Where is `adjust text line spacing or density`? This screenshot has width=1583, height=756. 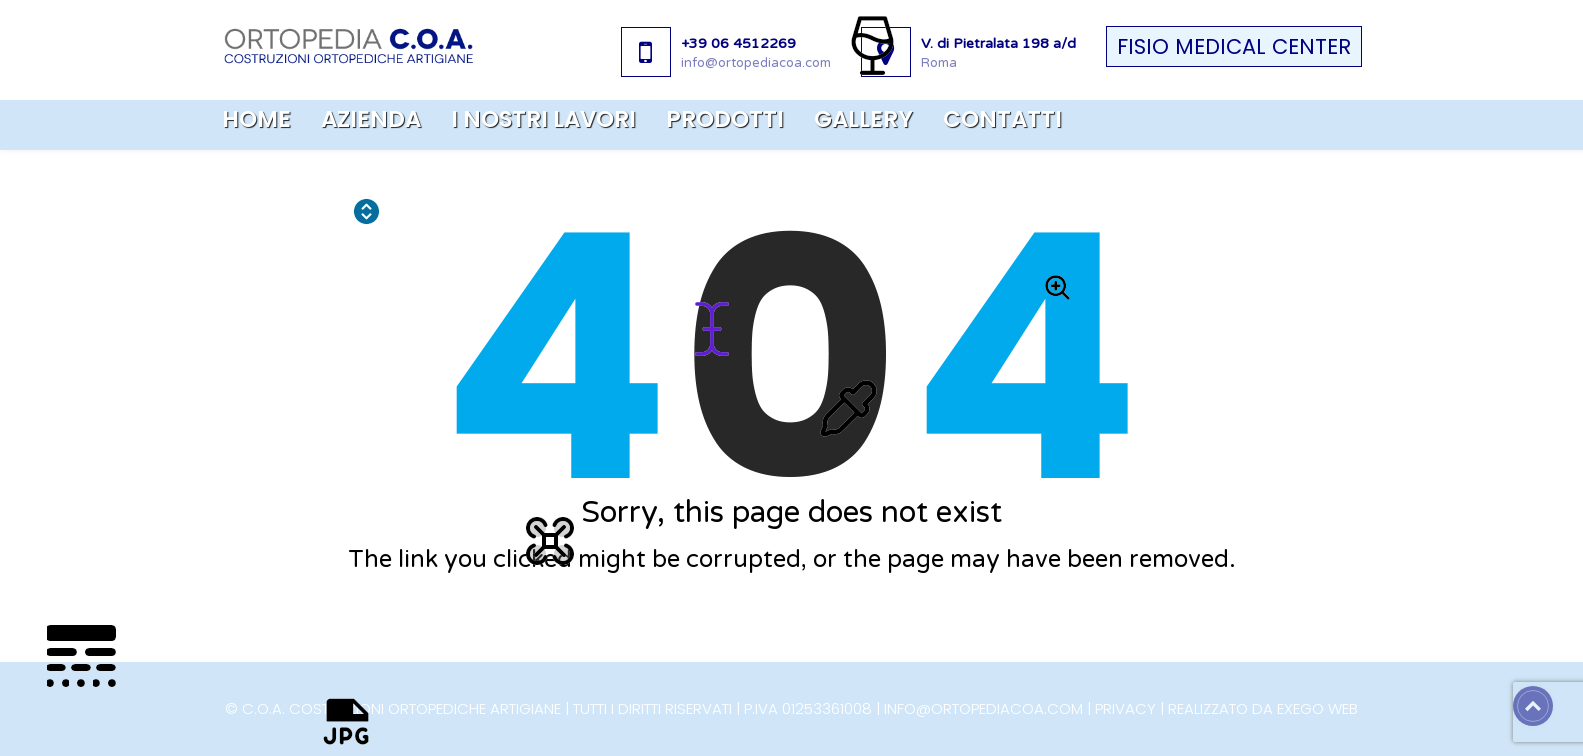
adjust text line spacing or density is located at coordinates (81, 656).